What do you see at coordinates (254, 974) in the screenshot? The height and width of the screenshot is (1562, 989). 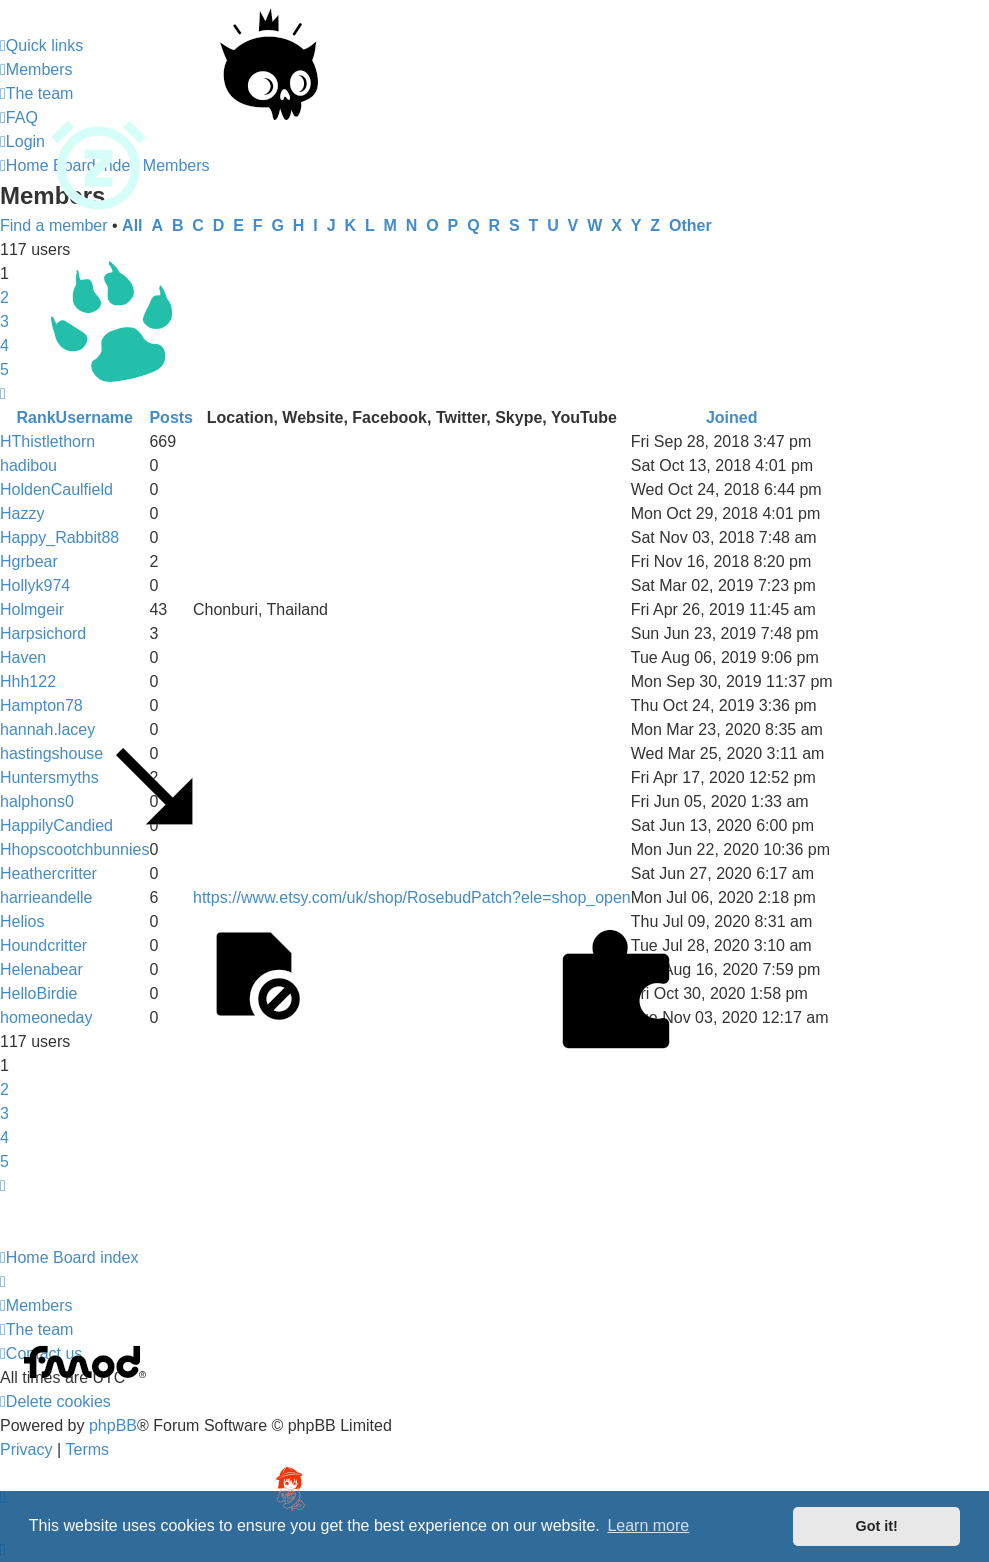 I see `file access denied or restricted` at bounding box center [254, 974].